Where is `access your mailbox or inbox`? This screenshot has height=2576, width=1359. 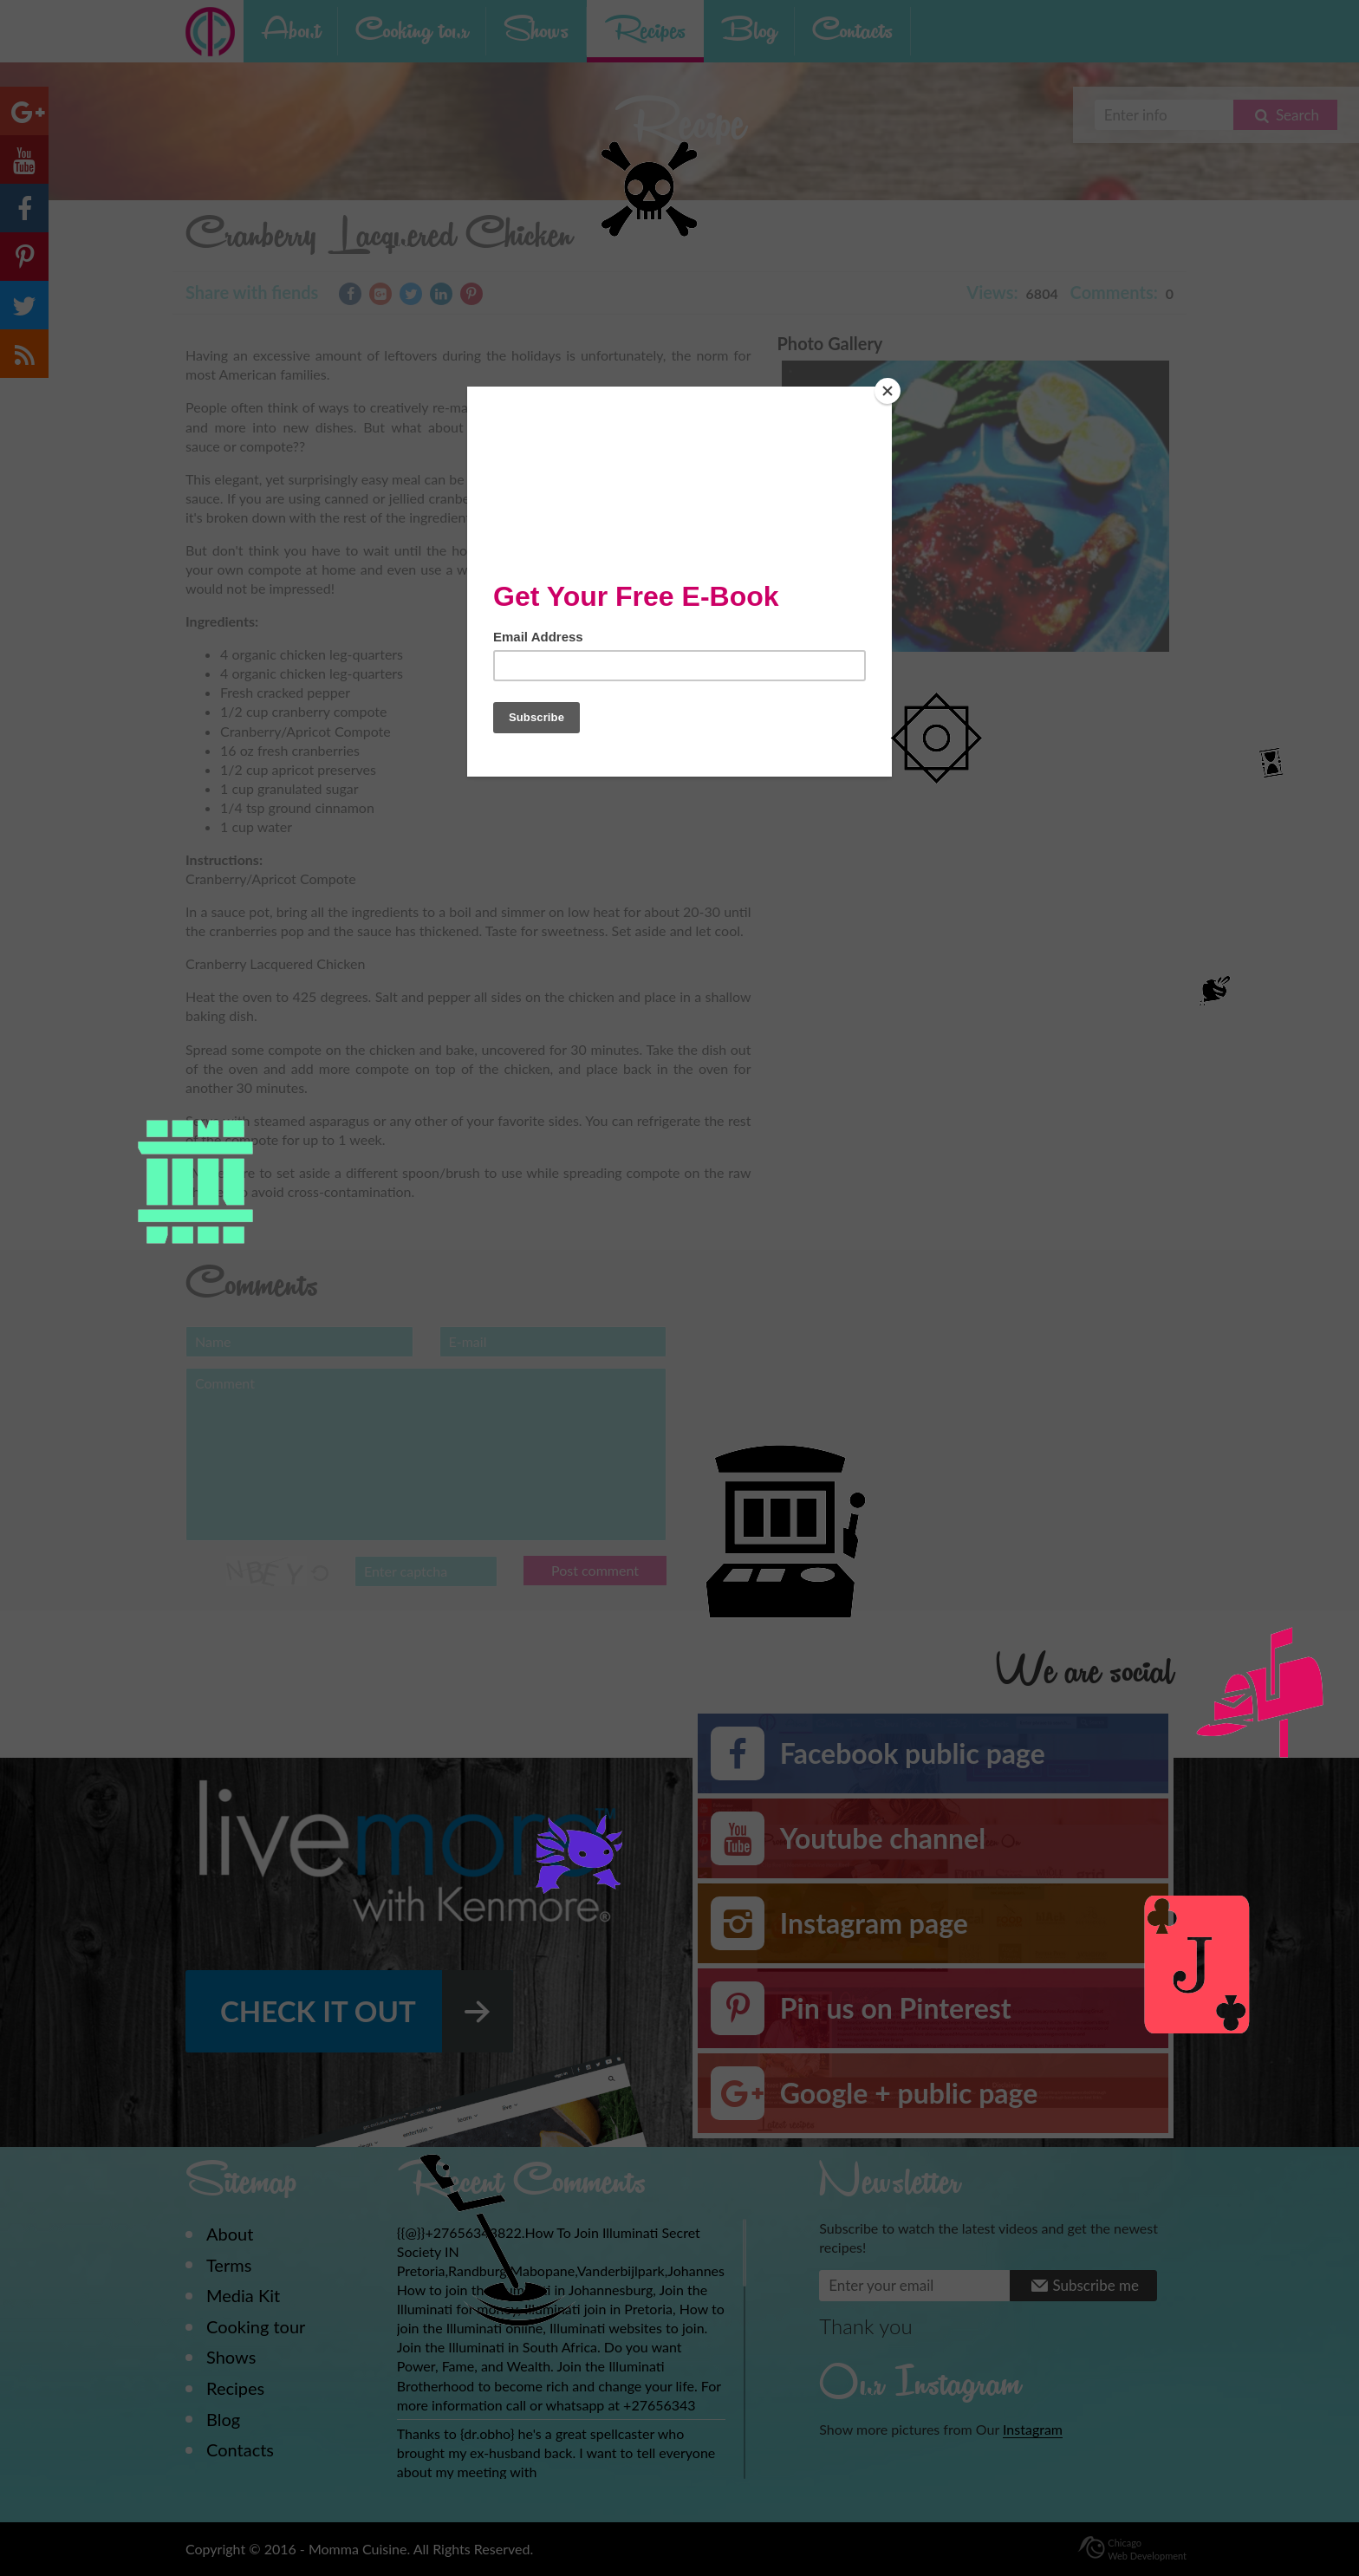
access your mailbox or inbox is located at coordinates (1259, 1692).